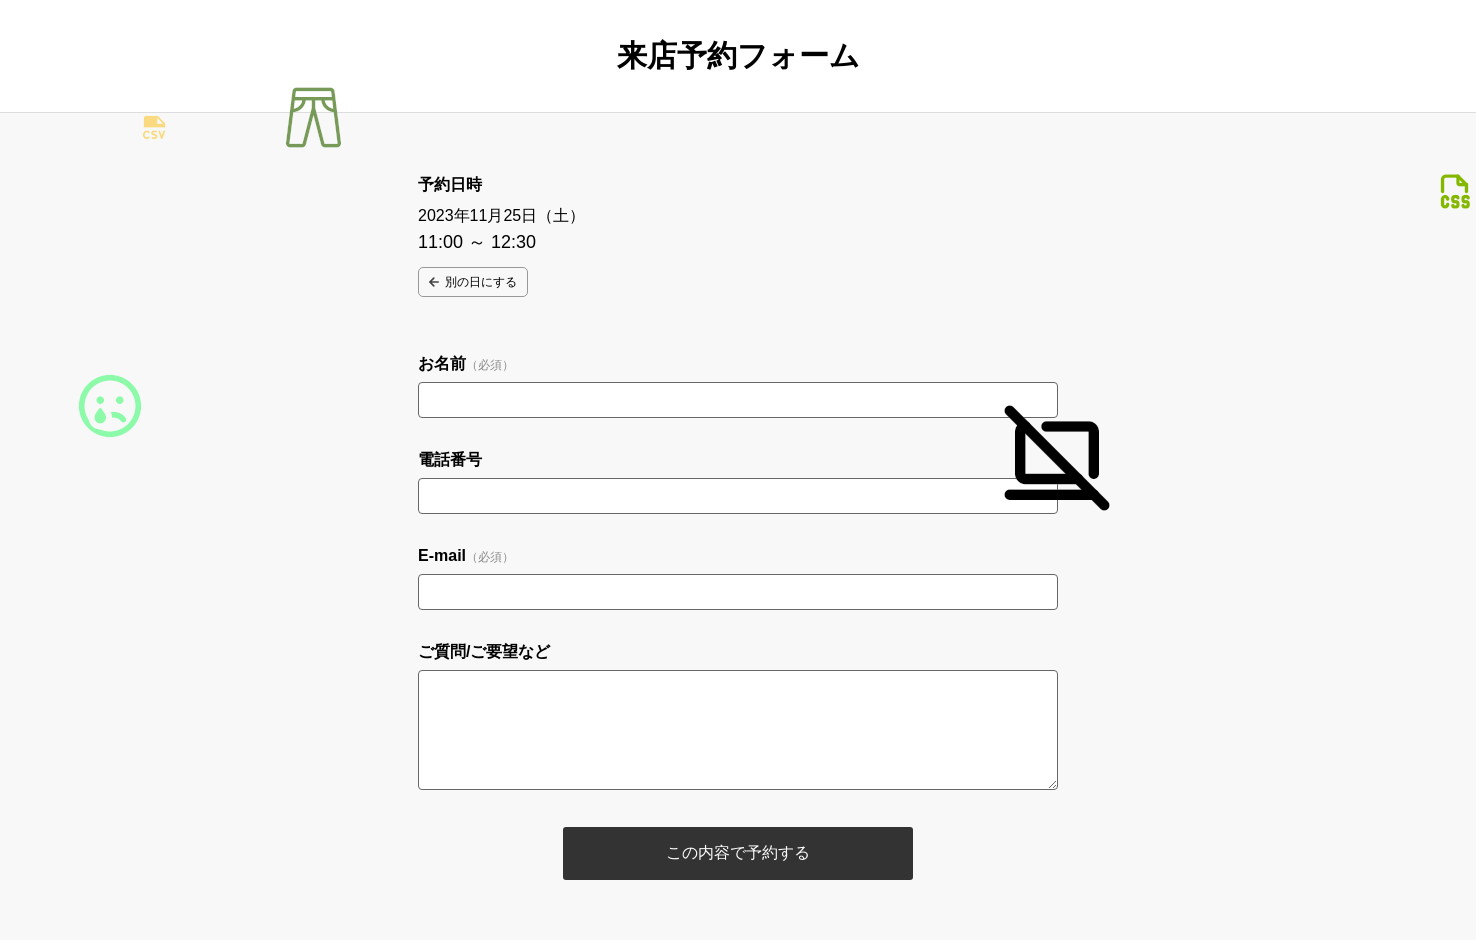 The image size is (1476, 940). I want to click on indicates an error or something went wrong, so click(110, 406).